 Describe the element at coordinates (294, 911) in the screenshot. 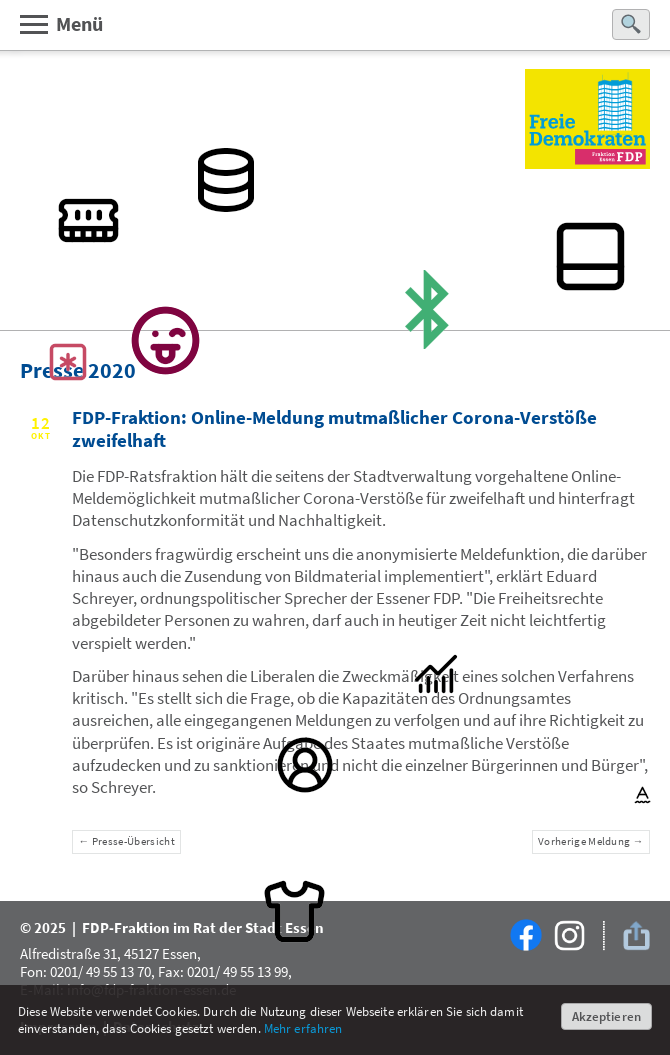

I see `browse clothing or apparel items` at that location.